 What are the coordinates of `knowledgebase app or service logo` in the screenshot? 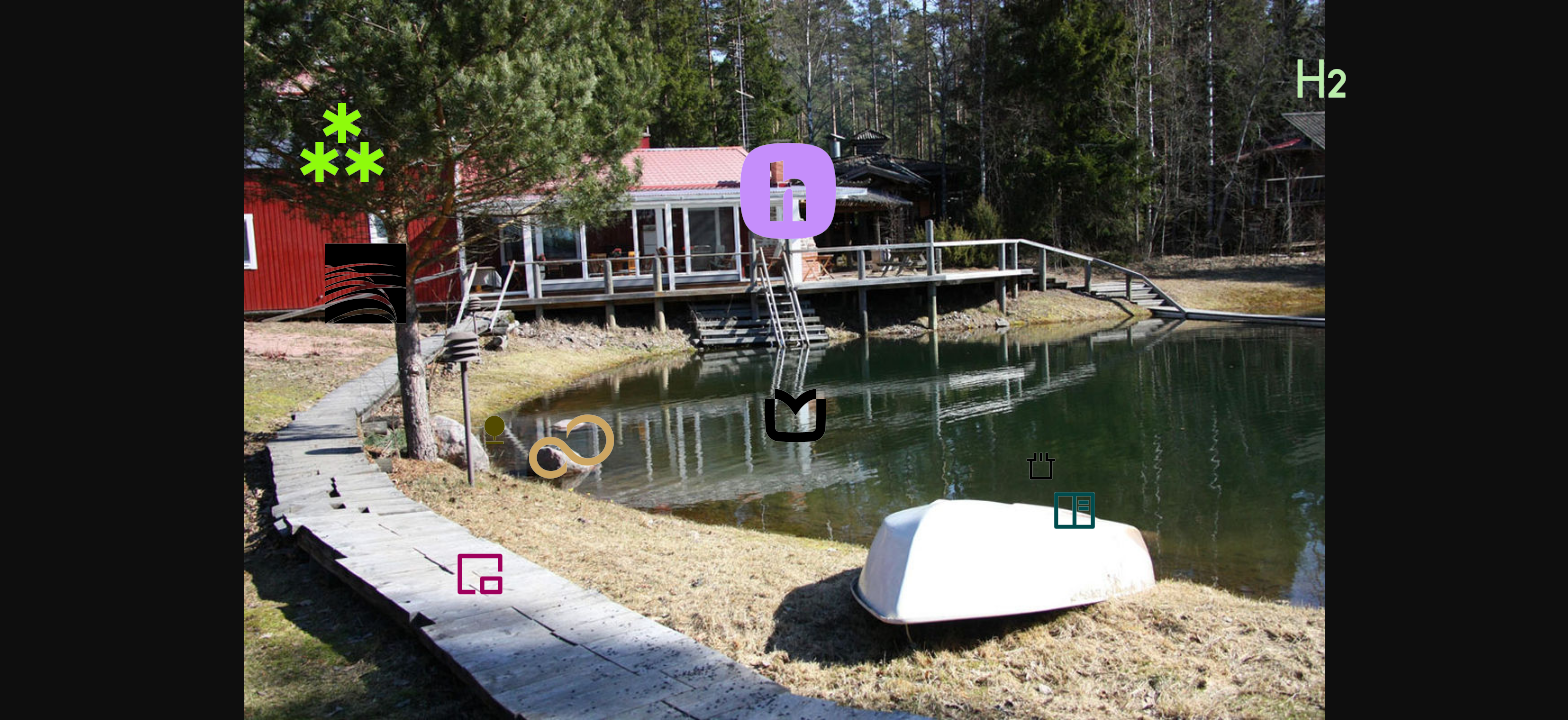 It's located at (795, 415).